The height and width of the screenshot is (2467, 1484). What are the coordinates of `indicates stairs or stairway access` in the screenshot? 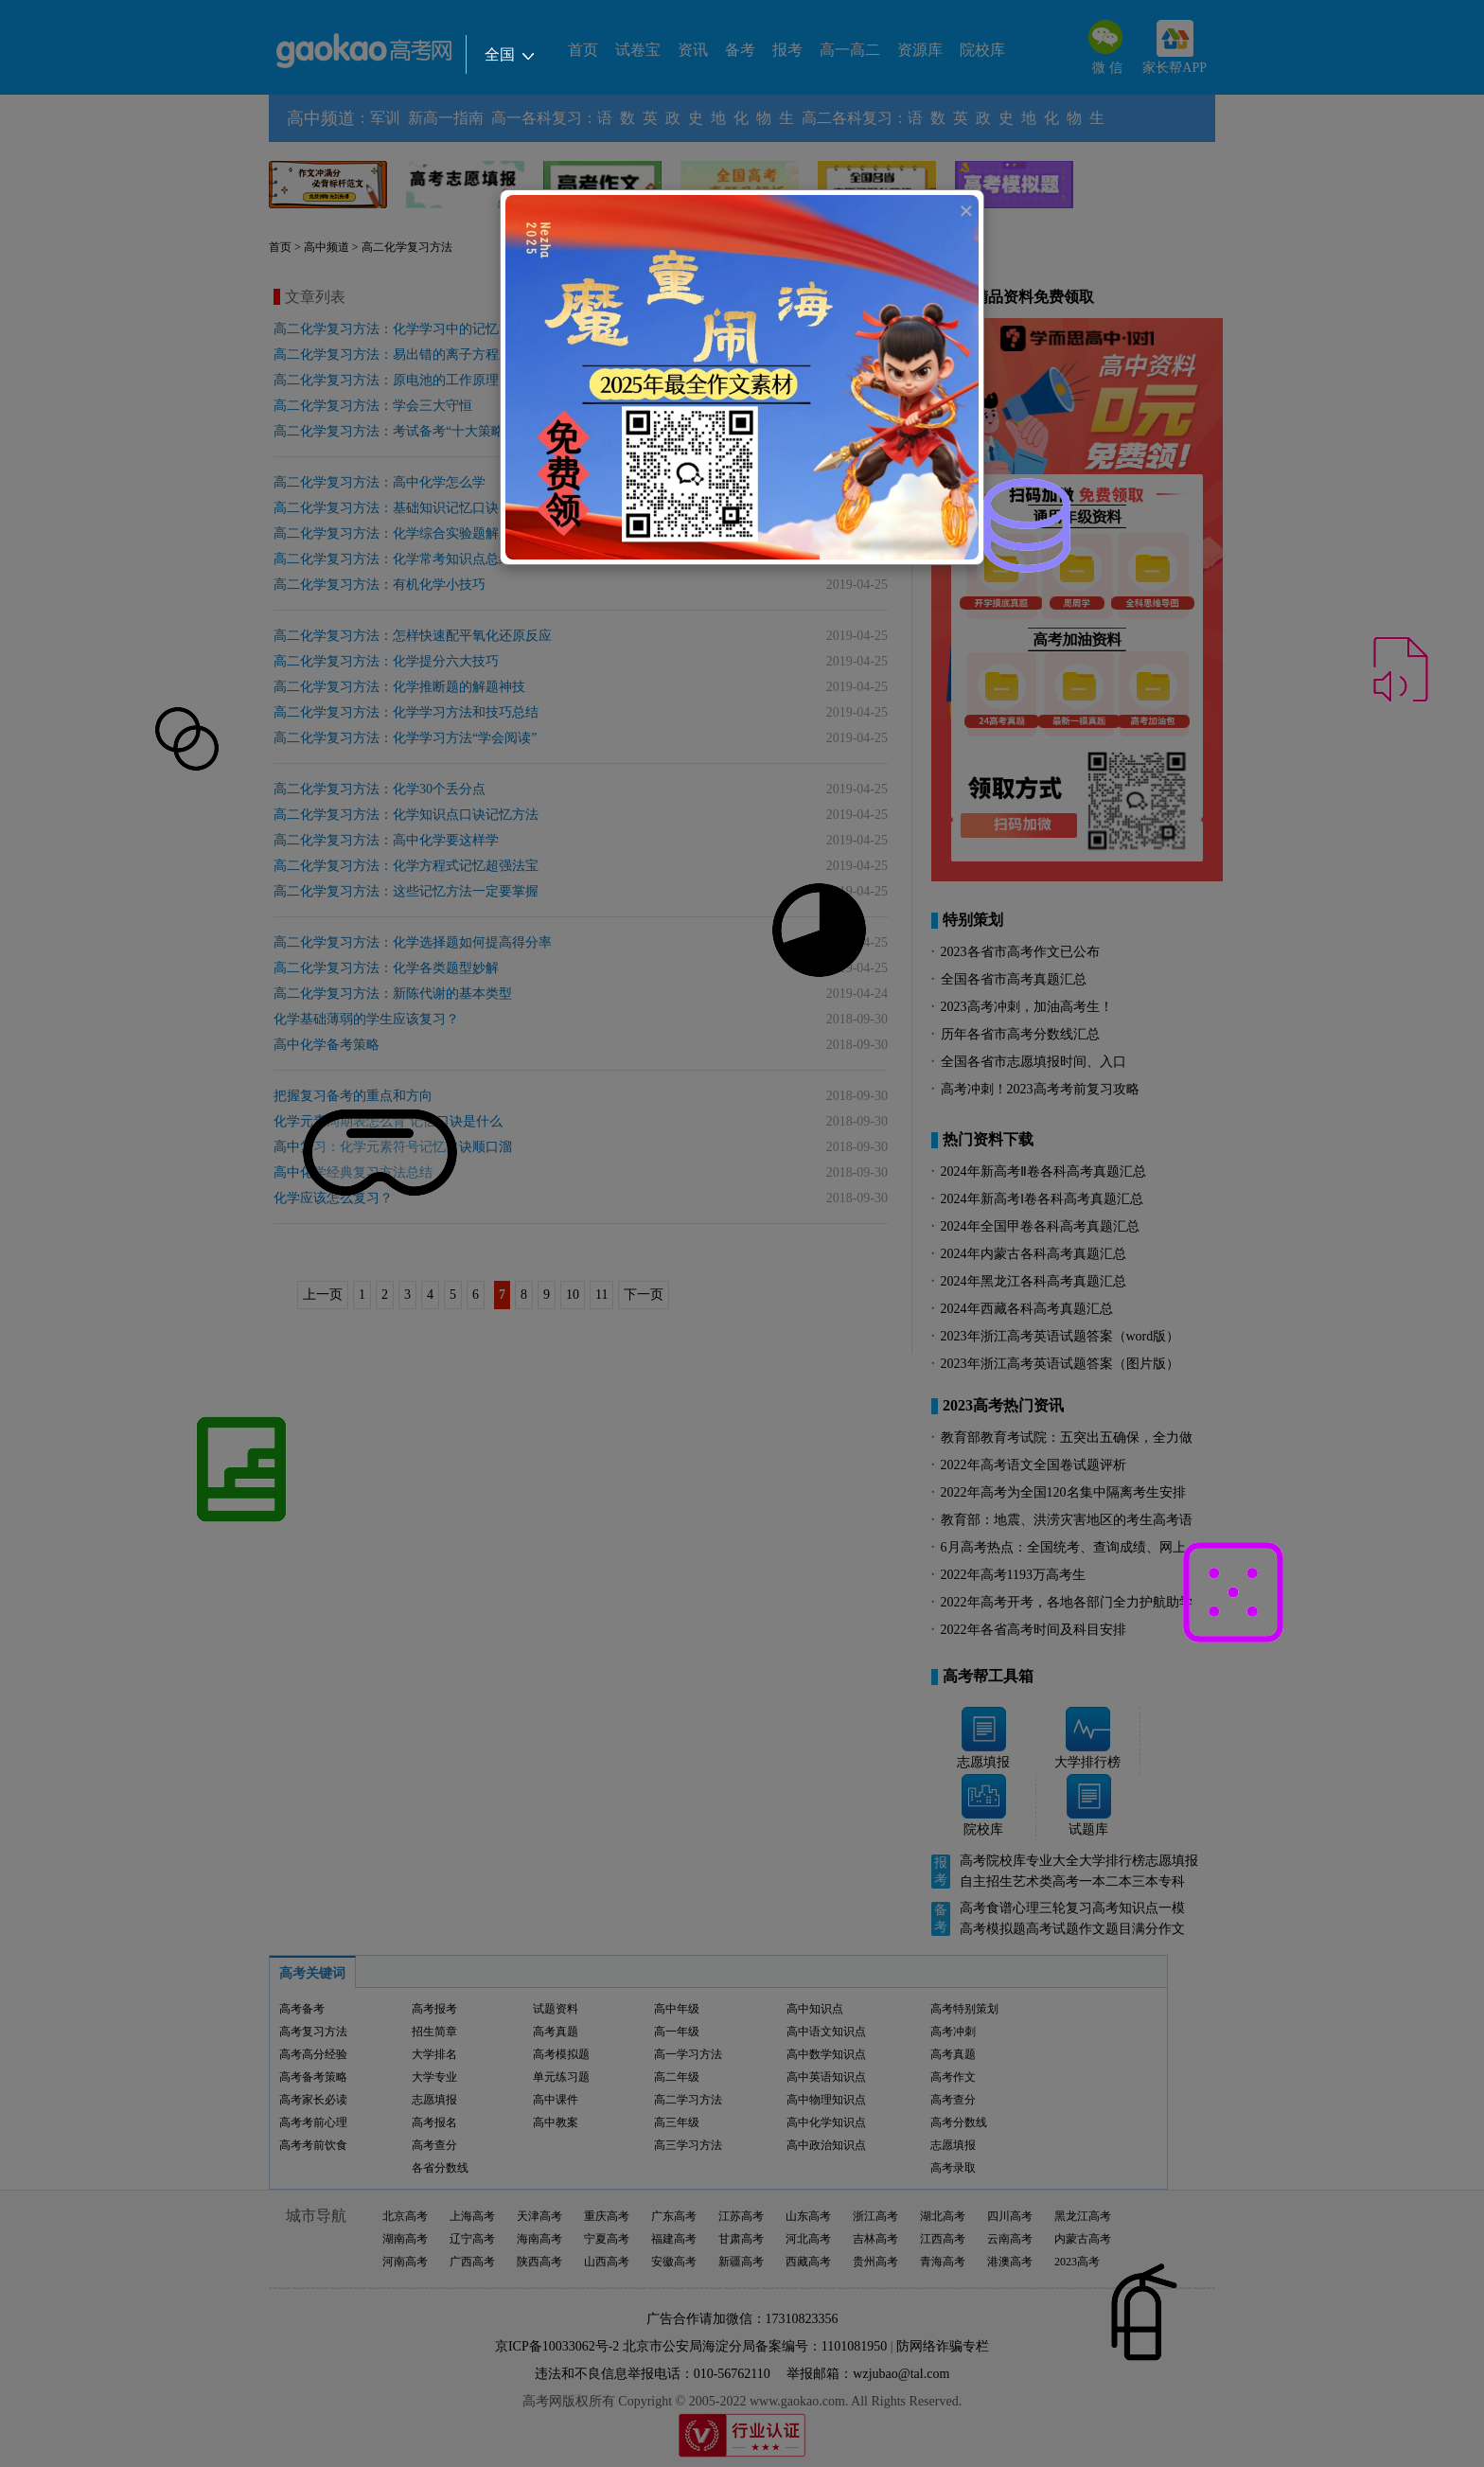 It's located at (241, 1469).